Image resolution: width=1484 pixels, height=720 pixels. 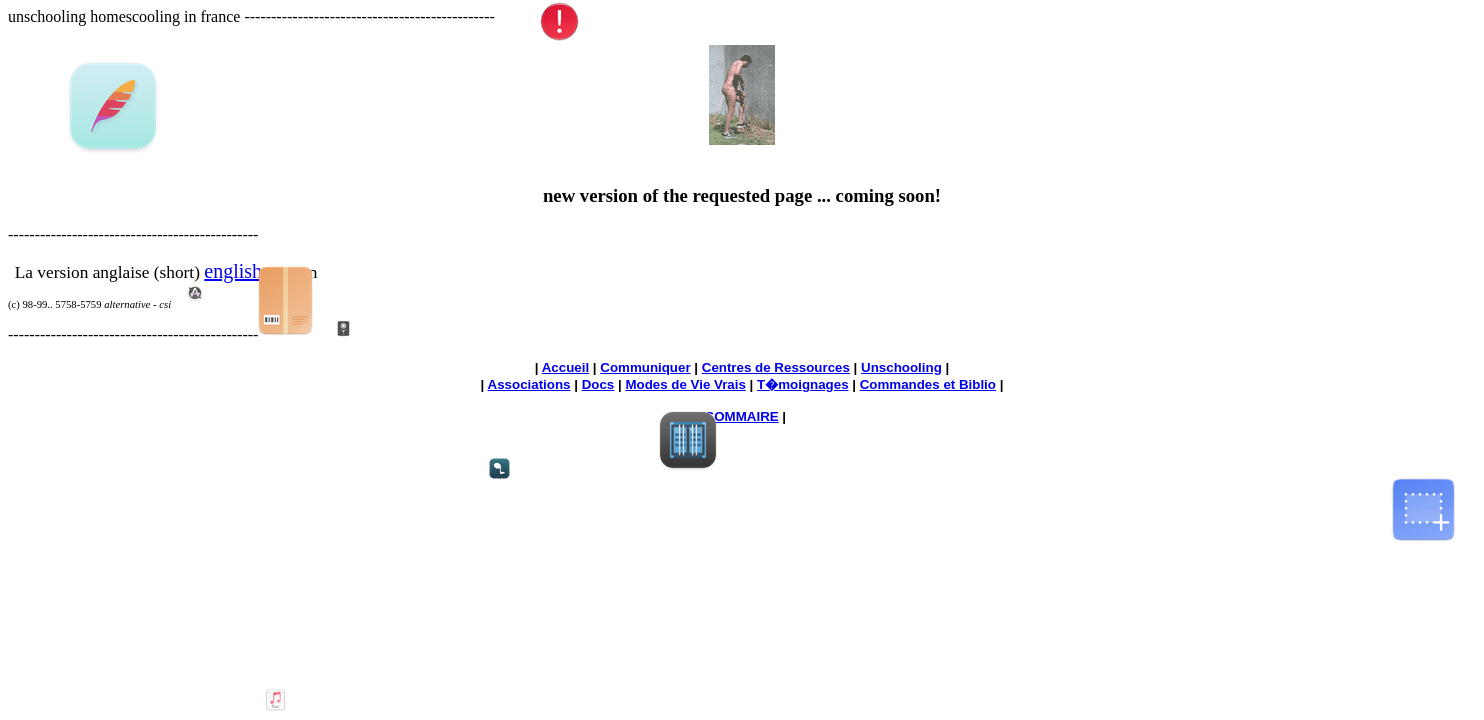 I want to click on open Déjà Dup backup application, so click(x=343, y=328).